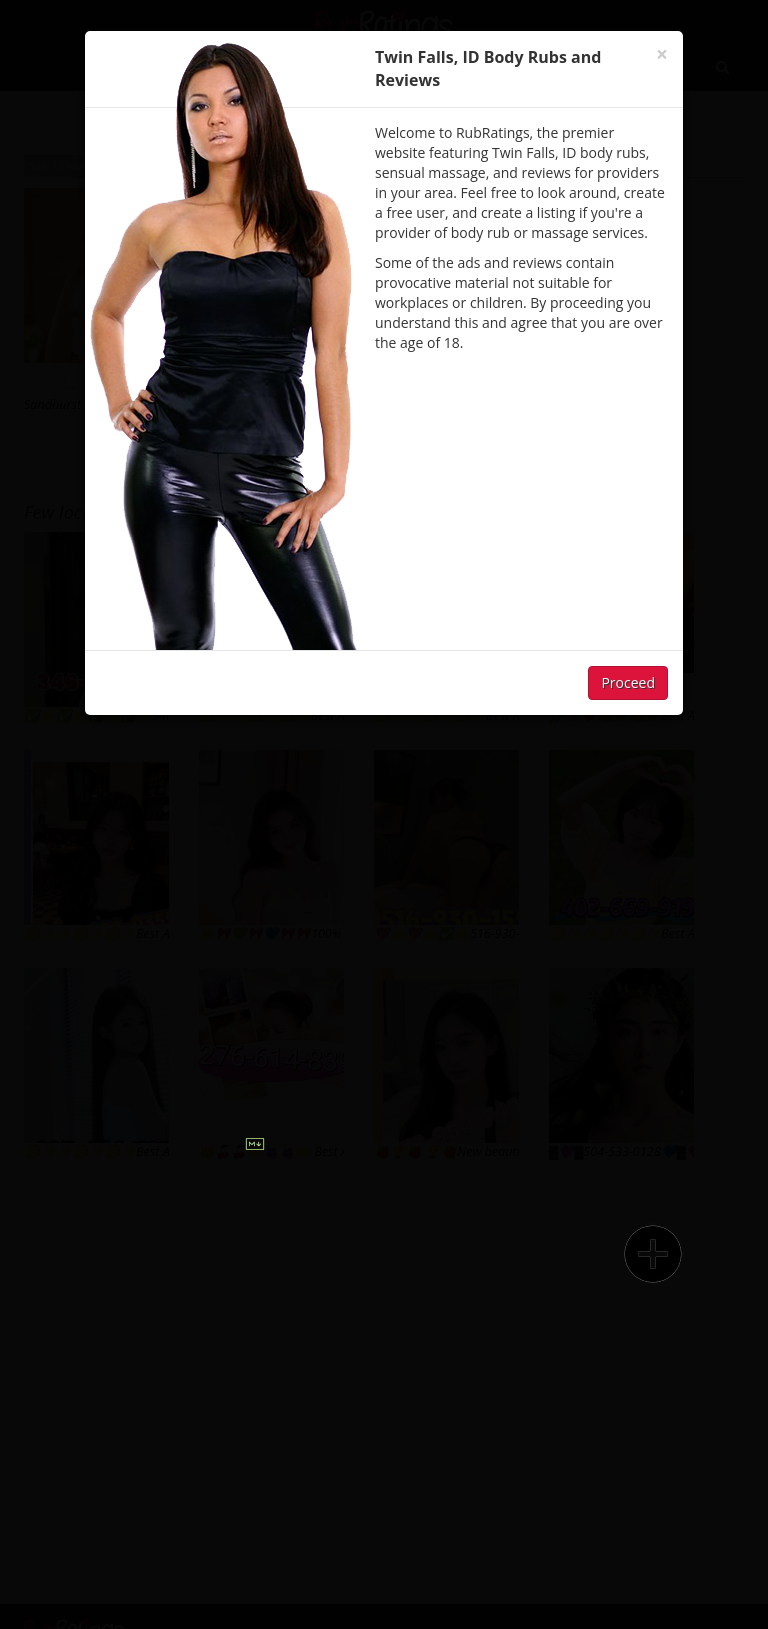  What do you see at coordinates (255, 1144) in the screenshot?
I see `indicates markdown formatting is supported` at bounding box center [255, 1144].